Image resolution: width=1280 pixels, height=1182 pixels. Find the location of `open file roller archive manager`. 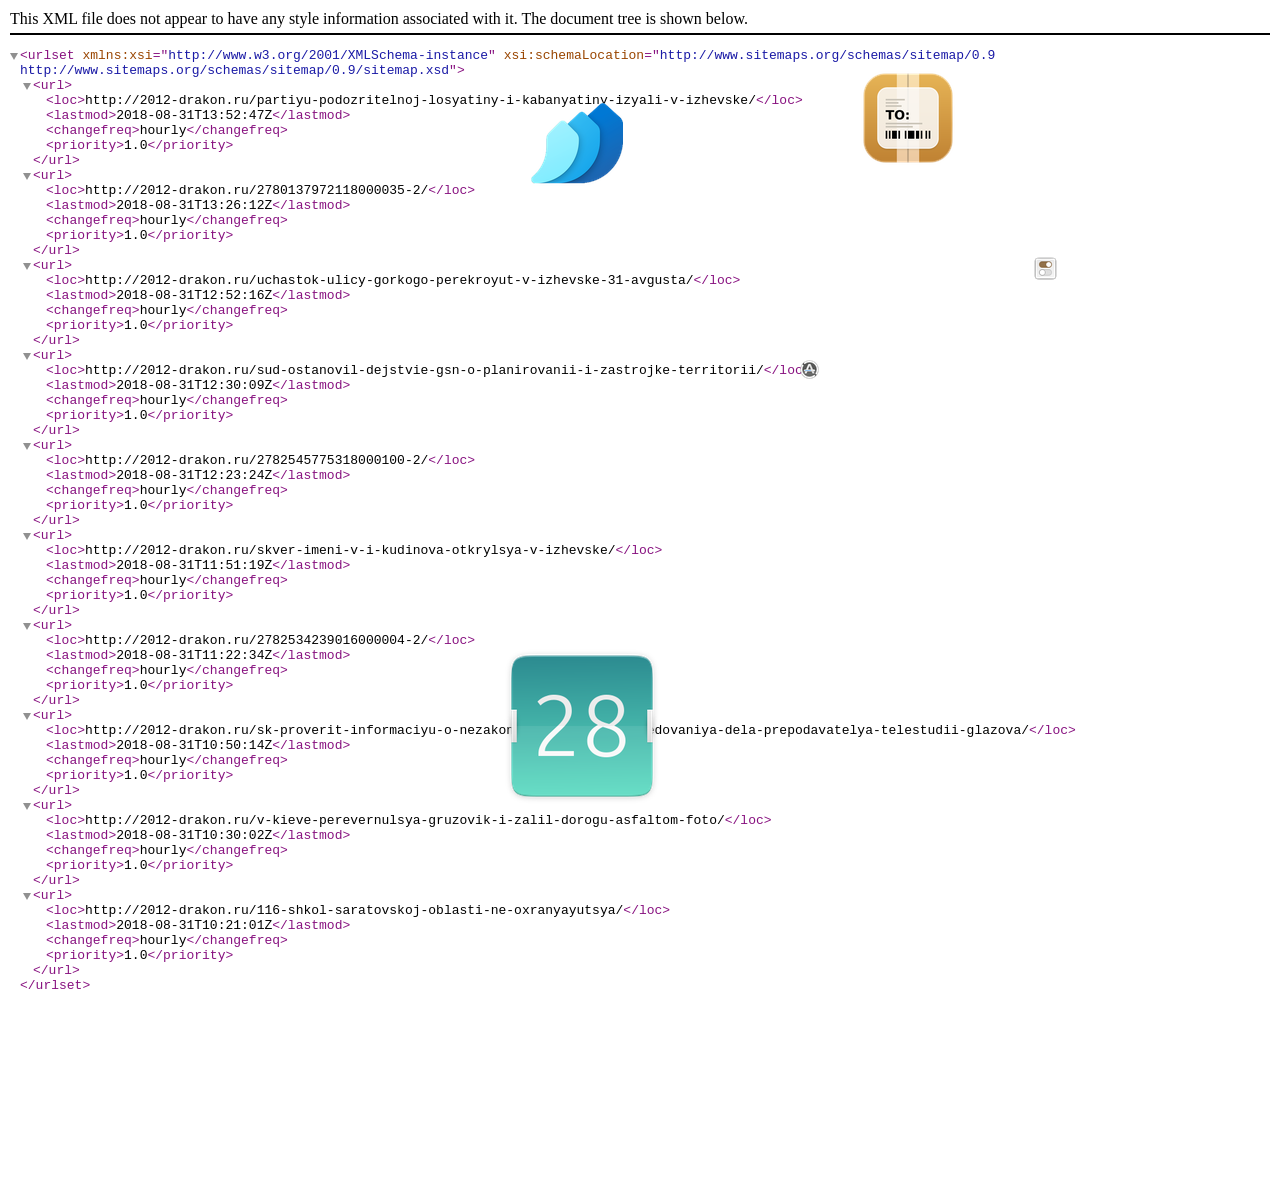

open file roller archive manager is located at coordinates (908, 118).